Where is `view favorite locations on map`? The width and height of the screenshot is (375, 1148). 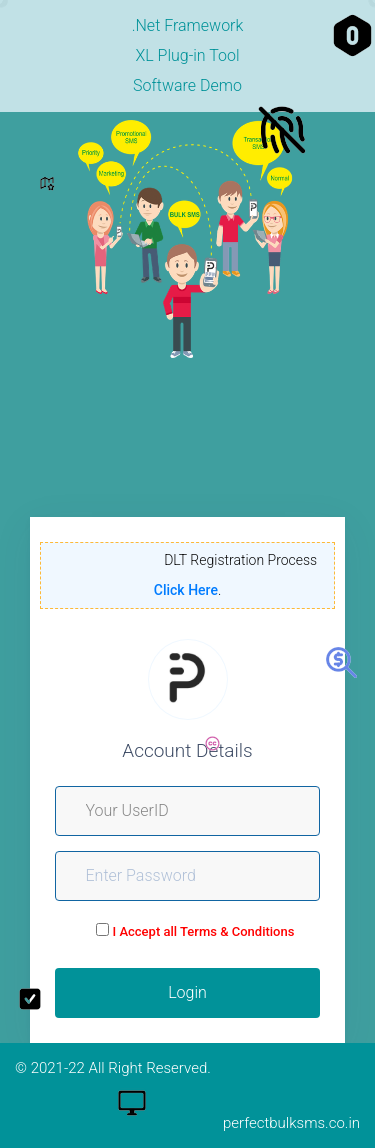 view favorite locations on map is located at coordinates (47, 183).